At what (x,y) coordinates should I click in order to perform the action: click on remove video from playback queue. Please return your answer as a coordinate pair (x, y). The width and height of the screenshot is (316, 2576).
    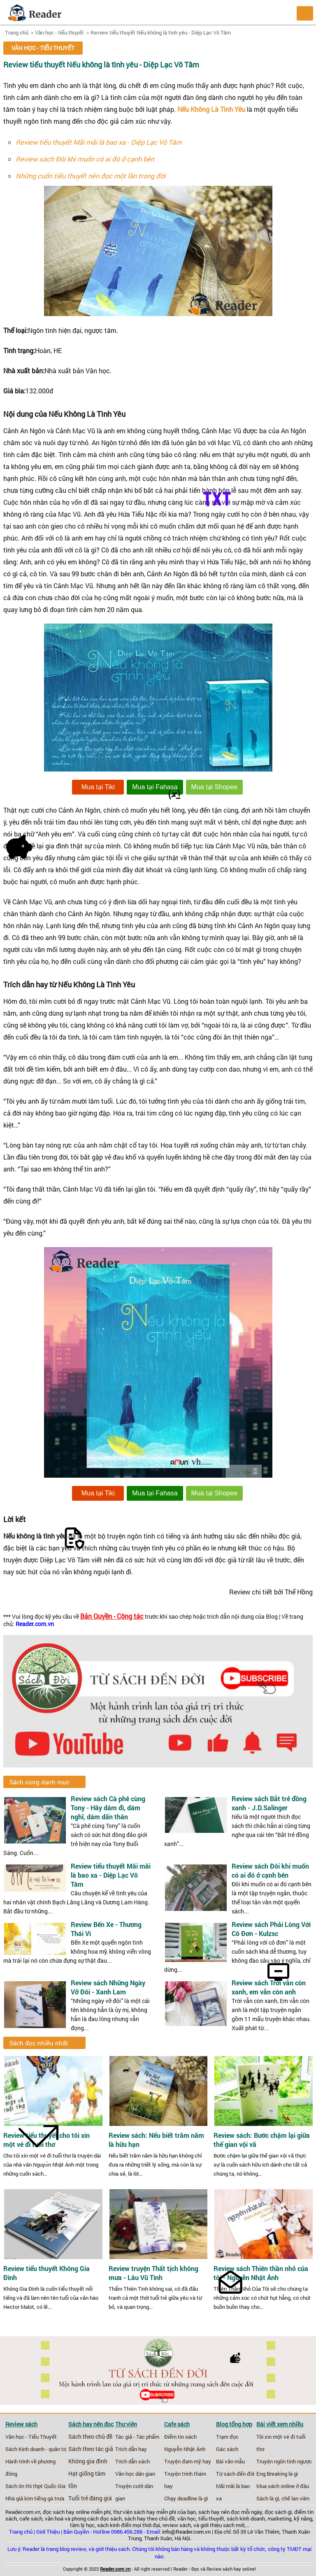
    Looking at the image, I should click on (278, 1972).